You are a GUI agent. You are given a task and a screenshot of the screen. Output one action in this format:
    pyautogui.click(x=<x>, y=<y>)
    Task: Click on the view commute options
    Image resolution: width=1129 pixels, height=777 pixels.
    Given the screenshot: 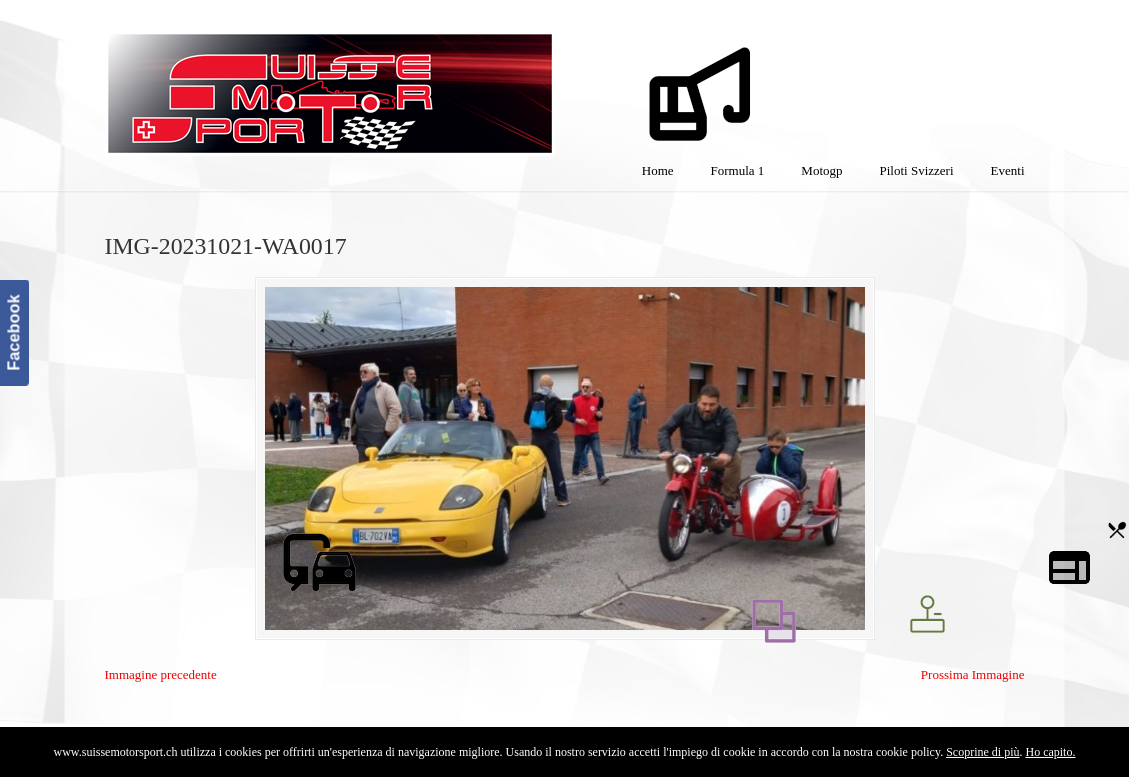 What is the action you would take?
    pyautogui.click(x=319, y=562)
    